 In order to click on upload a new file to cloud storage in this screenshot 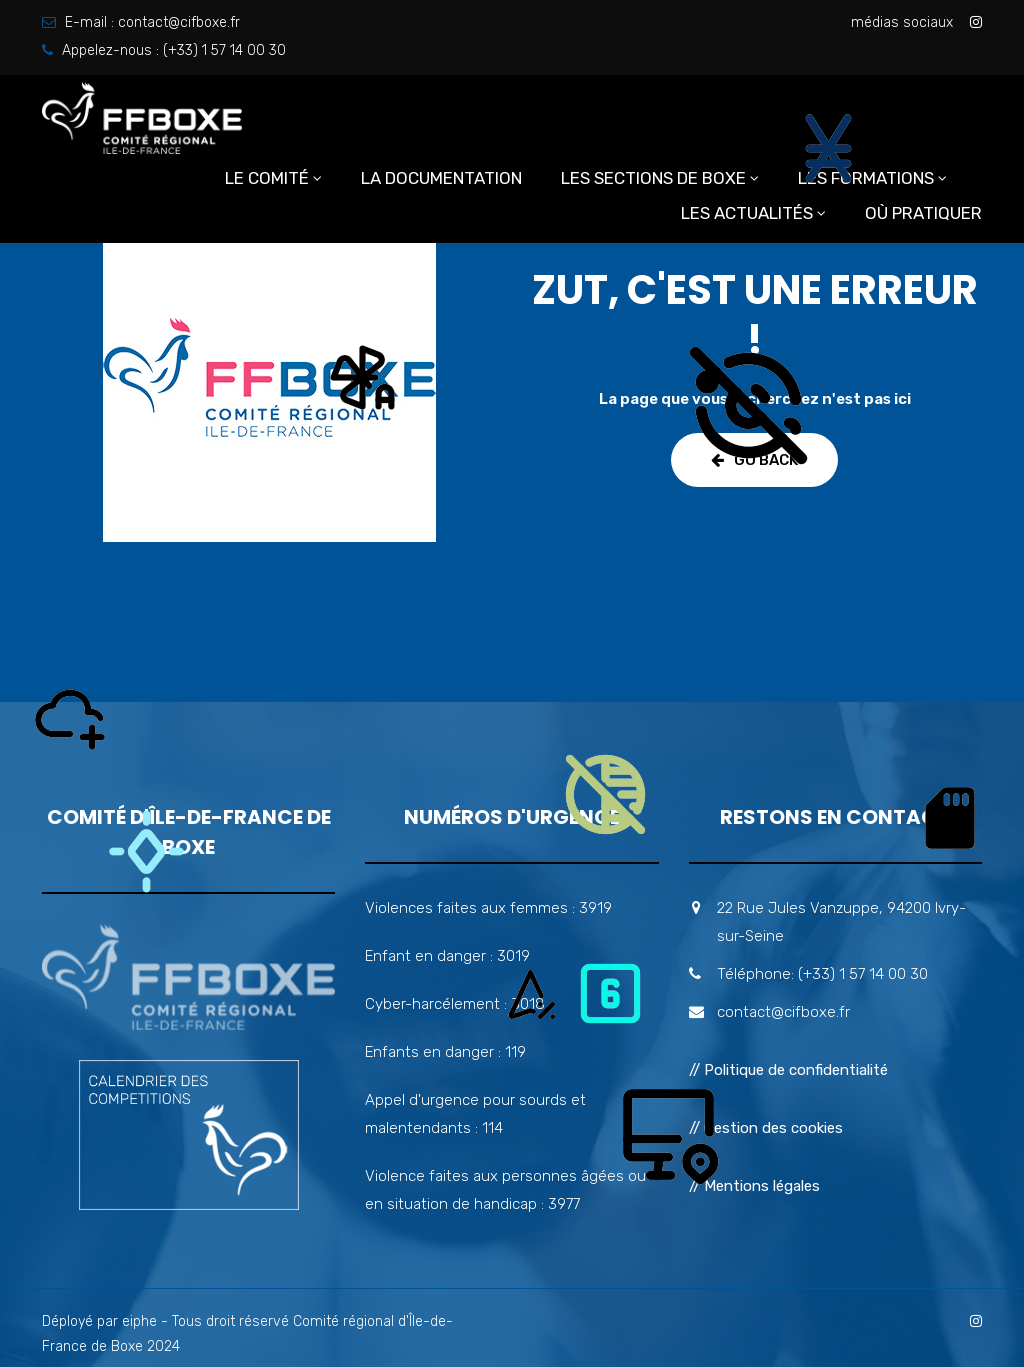, I will do `click(70, 715)`.